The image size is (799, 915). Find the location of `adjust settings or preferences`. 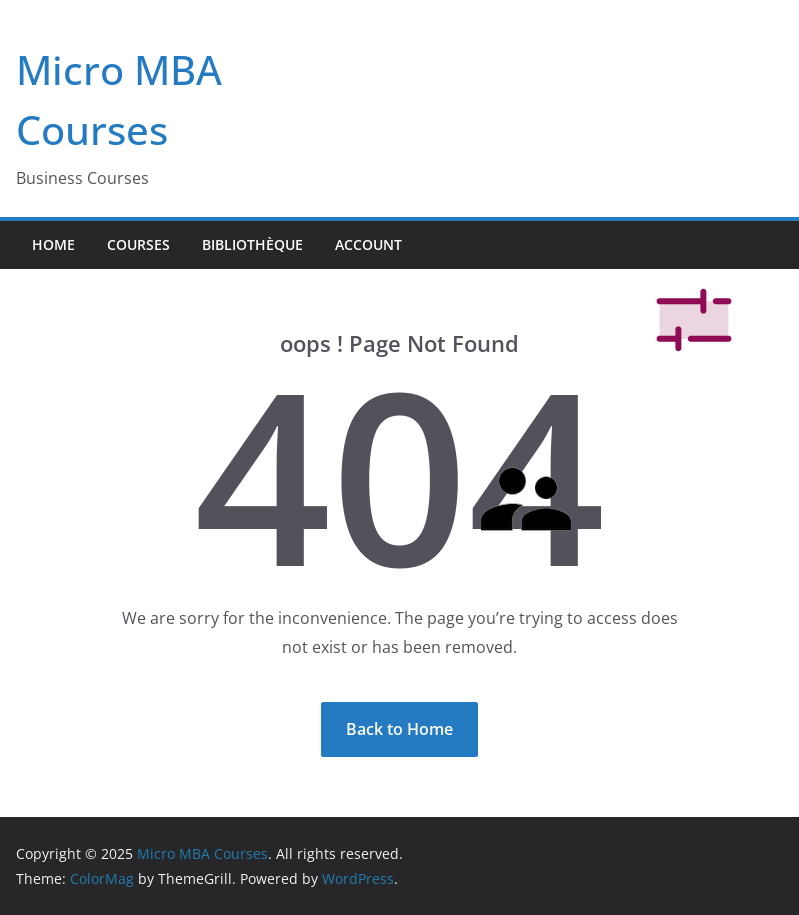

adjust settings or preferences is located at coordinates (694, 320).